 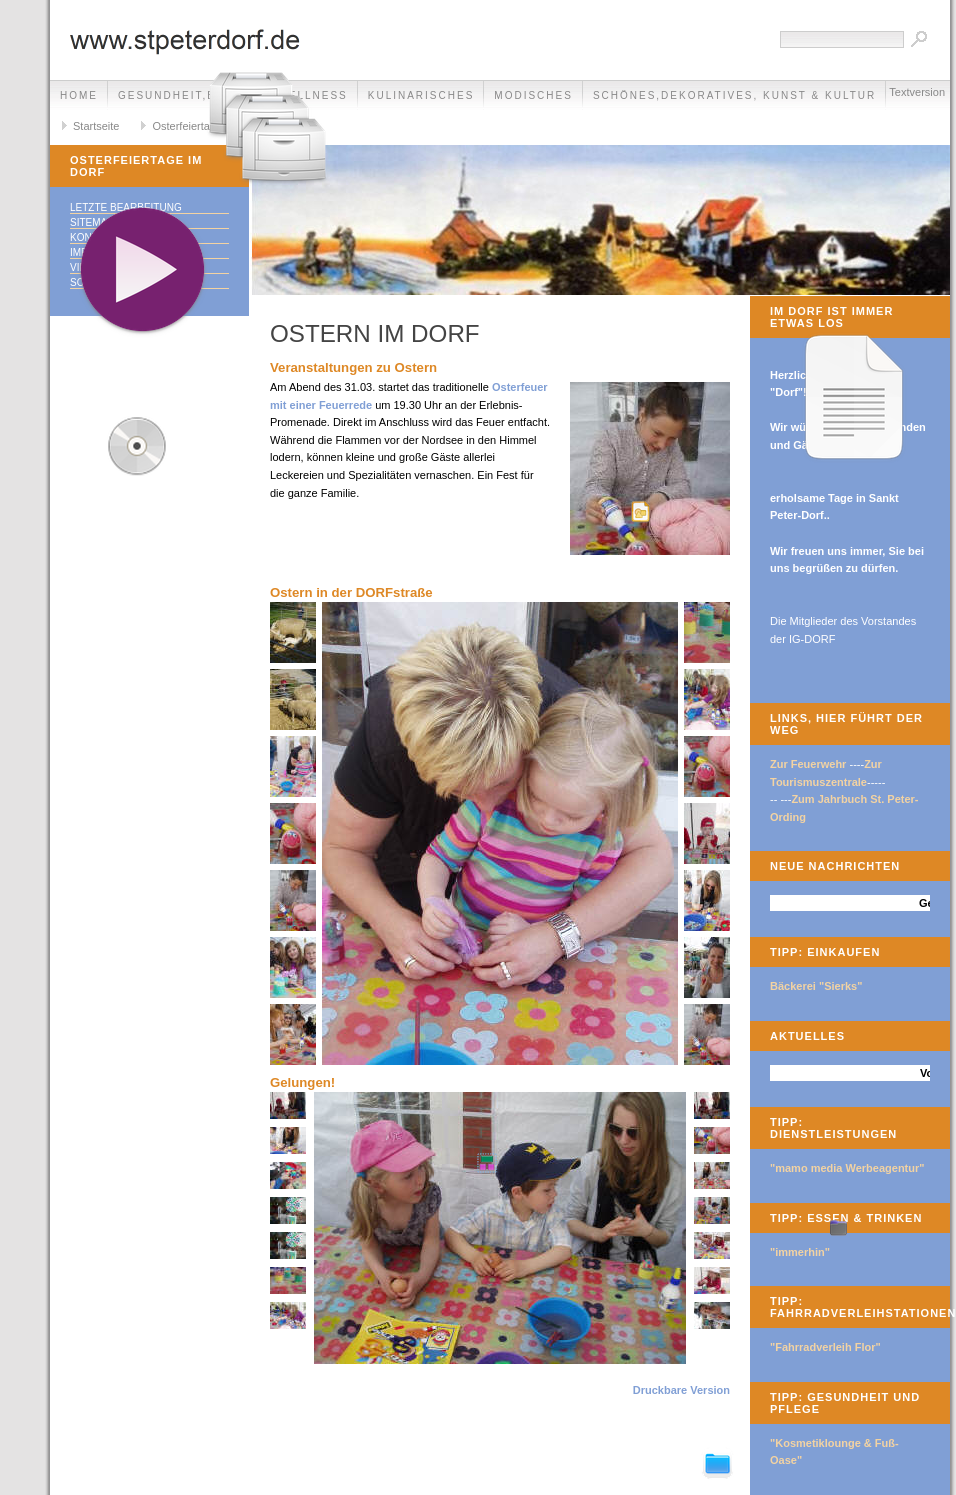 What do you see at coordinates (267, 126) in the screenshot?
I see `access shared printer pool or network printers` at bounding box center [267, 126].